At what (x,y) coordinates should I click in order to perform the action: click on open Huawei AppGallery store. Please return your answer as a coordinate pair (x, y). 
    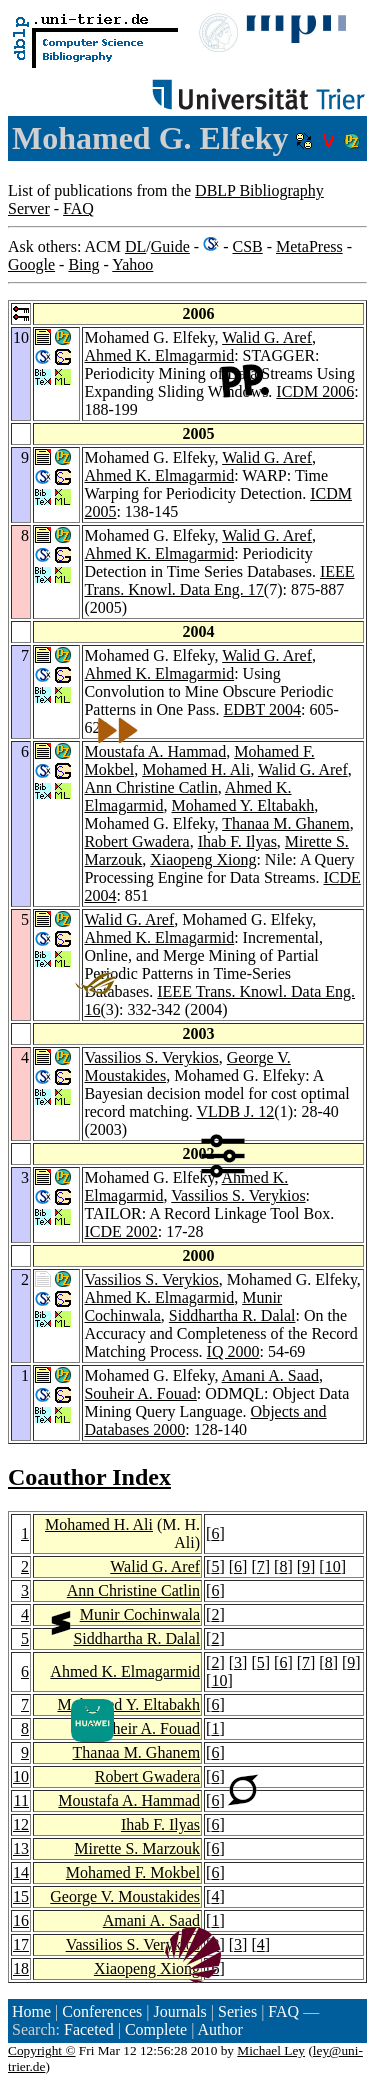
    Looking at the image, I should click on (92, 1720).